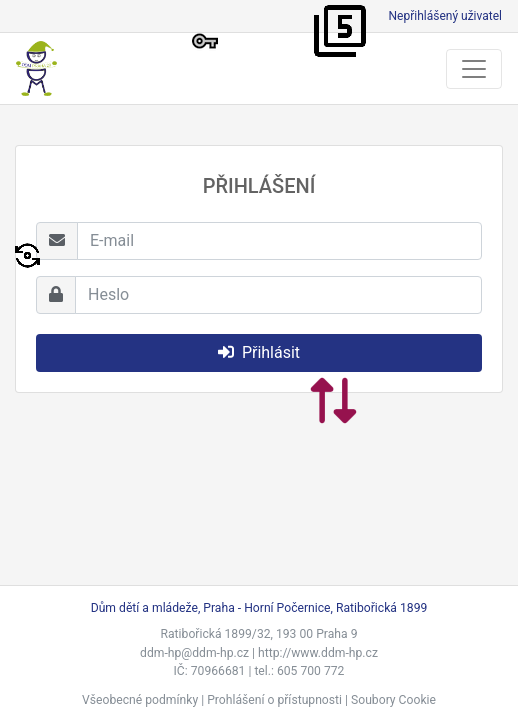 This screenshot has height=720, width=518. I want to click on access VPN or secure connection settings, so click(205, 41).